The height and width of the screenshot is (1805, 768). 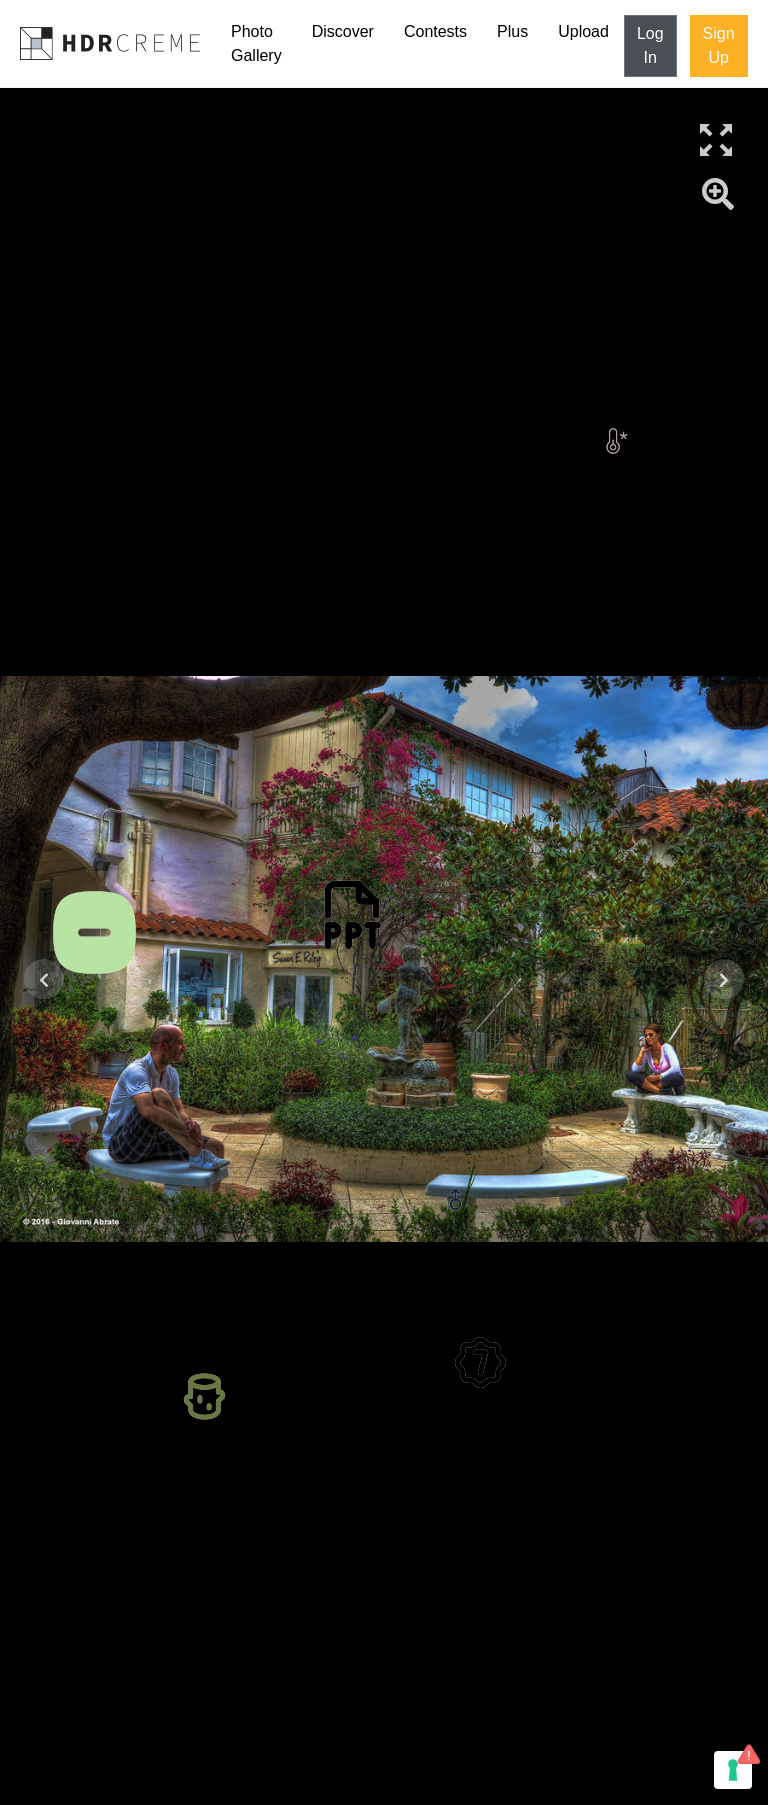 What do you see at coordinates (352, 915) in the screenshot?
I see `PowerPoint file type indicator` at bounding box center [352, 915].